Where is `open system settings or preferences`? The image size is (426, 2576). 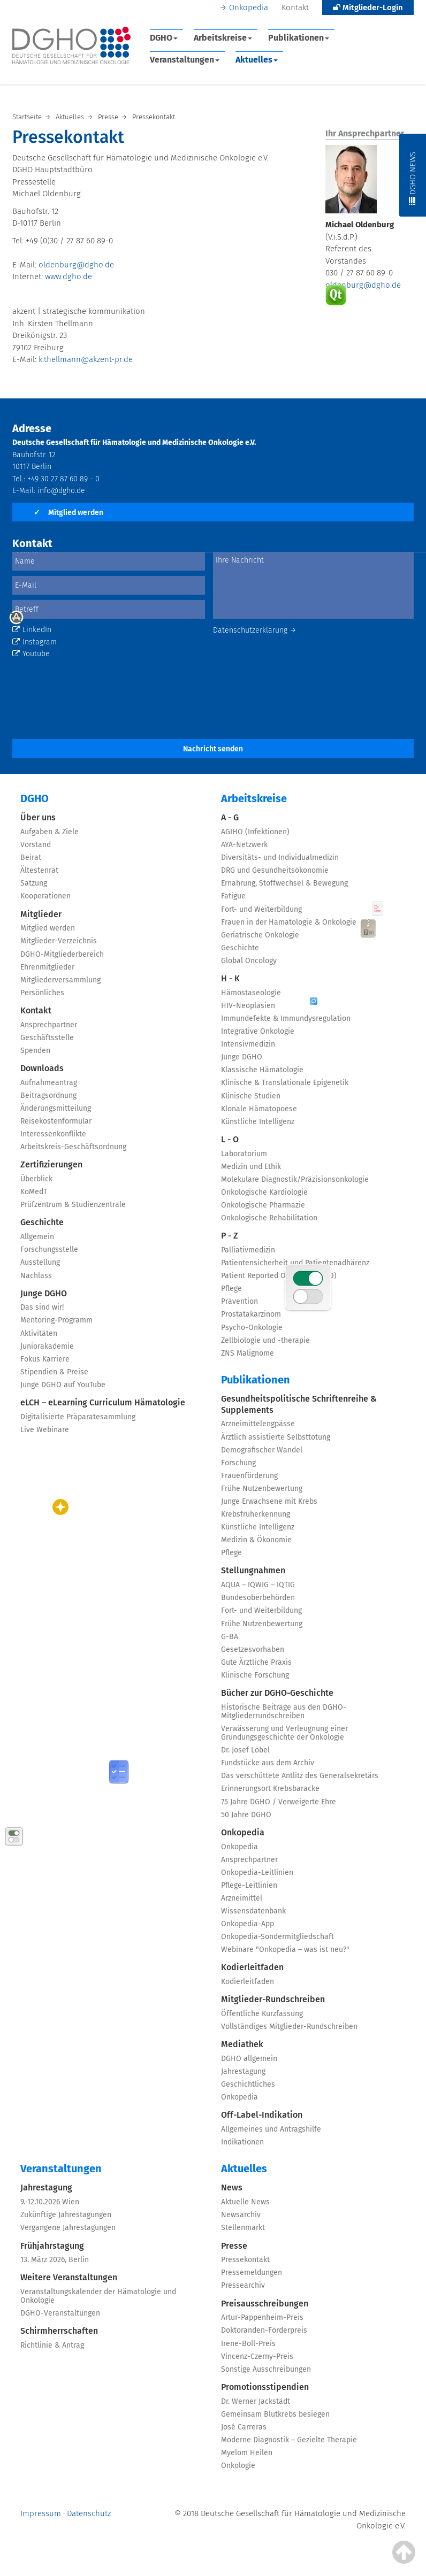
open system settings or preferences is located at coordinates (308, 1287).